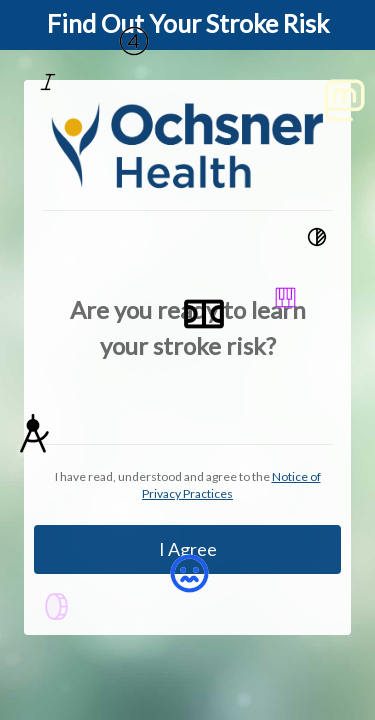 Image resolution: width=375 pixels, height=720 pixels. I want to click on indicates step four in a multi-step process, so click(134, 41).